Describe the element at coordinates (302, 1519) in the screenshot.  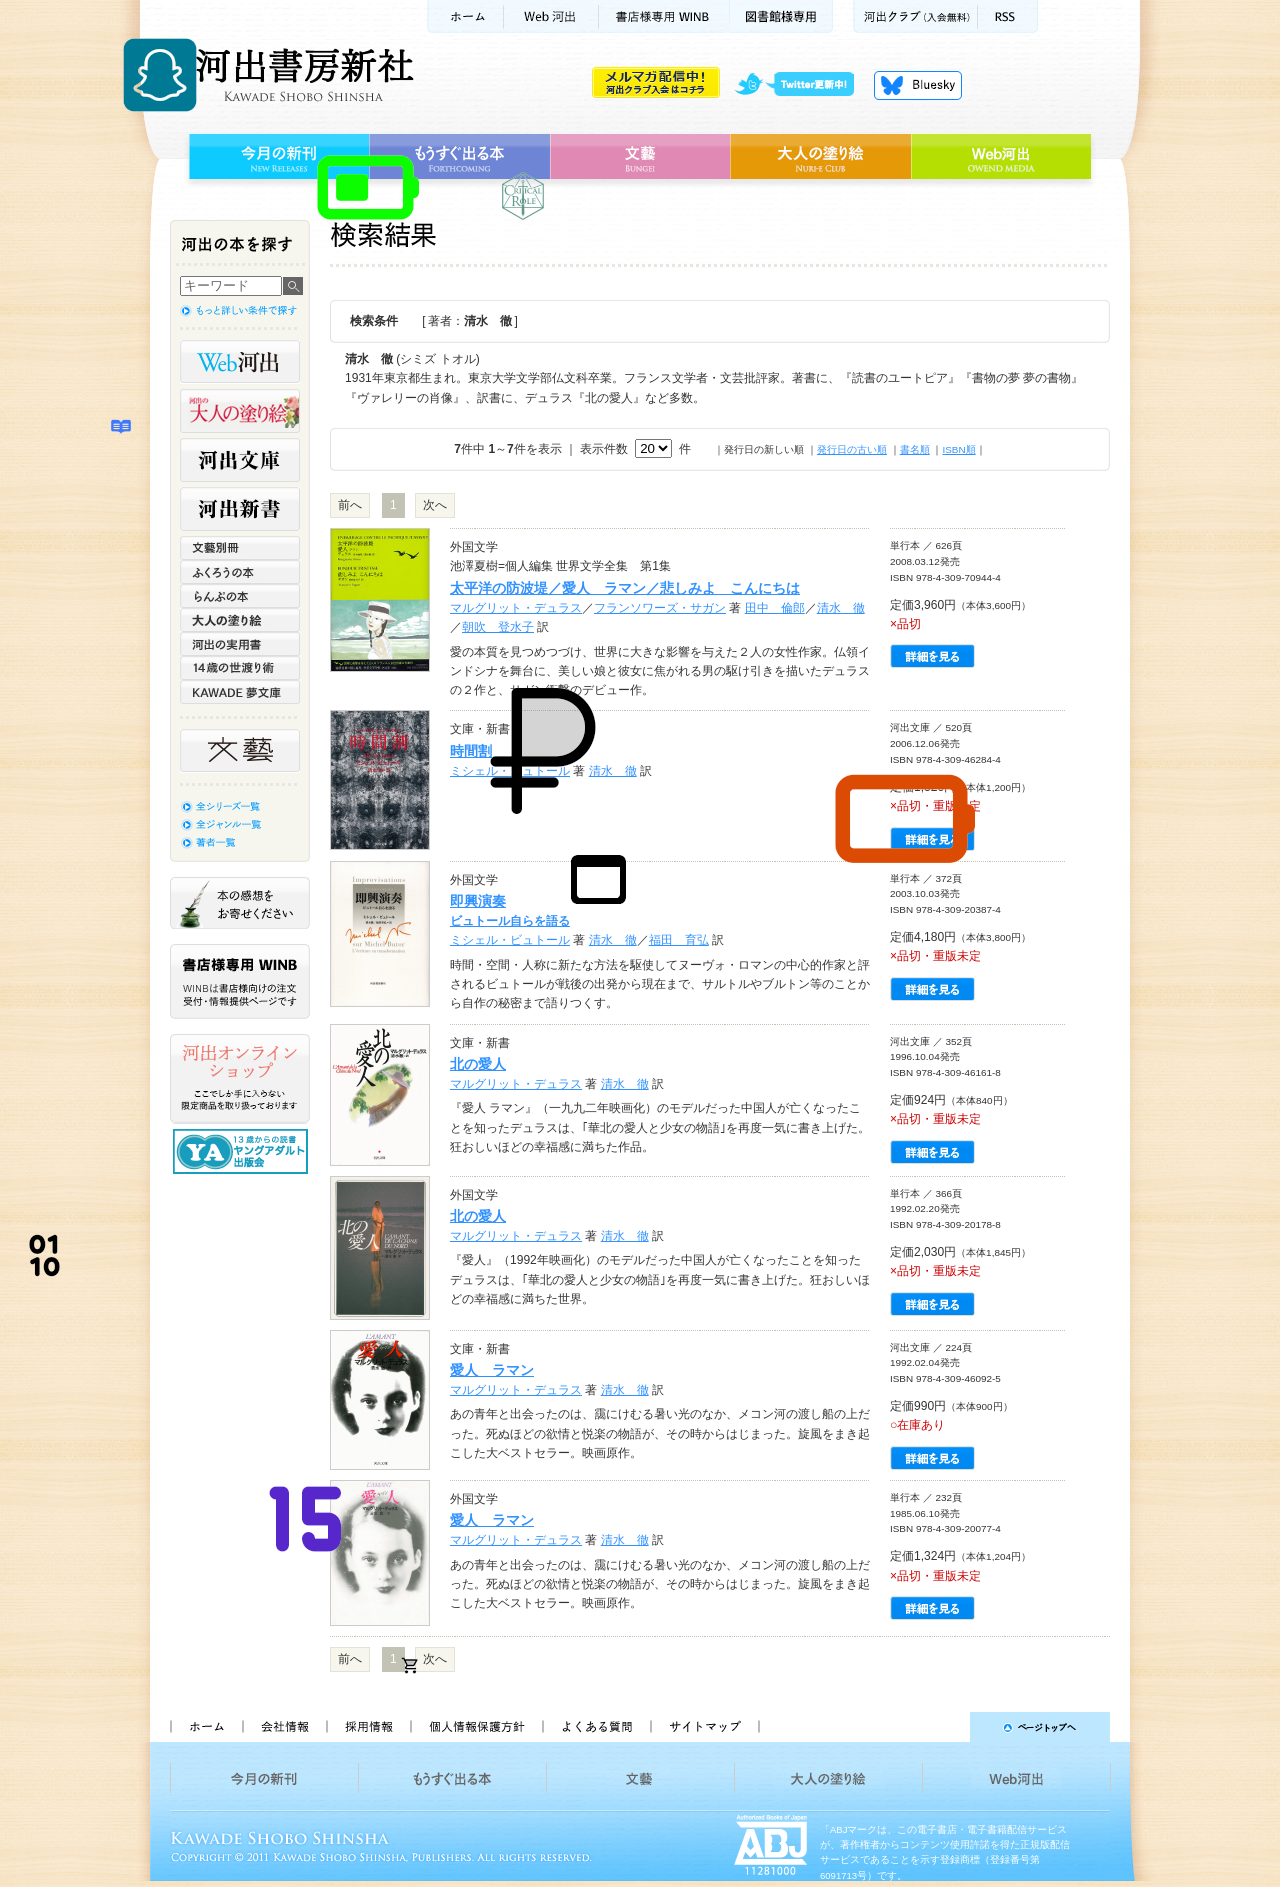
I see `indicates 15 unread items or notifications` at that location.